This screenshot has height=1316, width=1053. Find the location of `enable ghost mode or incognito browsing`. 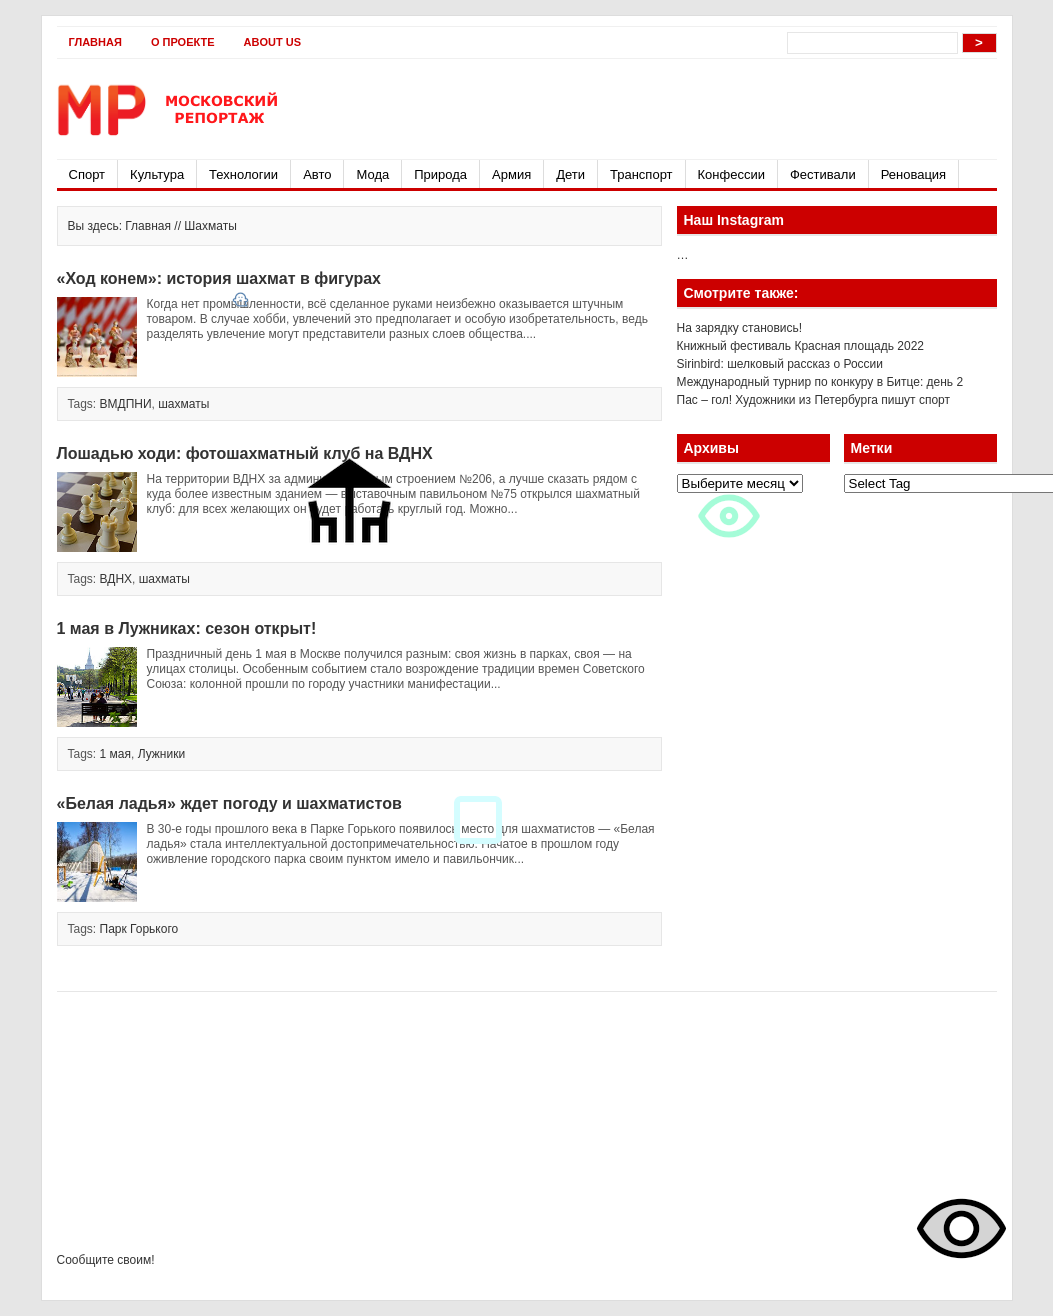

enable ghost mode or incognito browsing is located at coordinates (240, 299).